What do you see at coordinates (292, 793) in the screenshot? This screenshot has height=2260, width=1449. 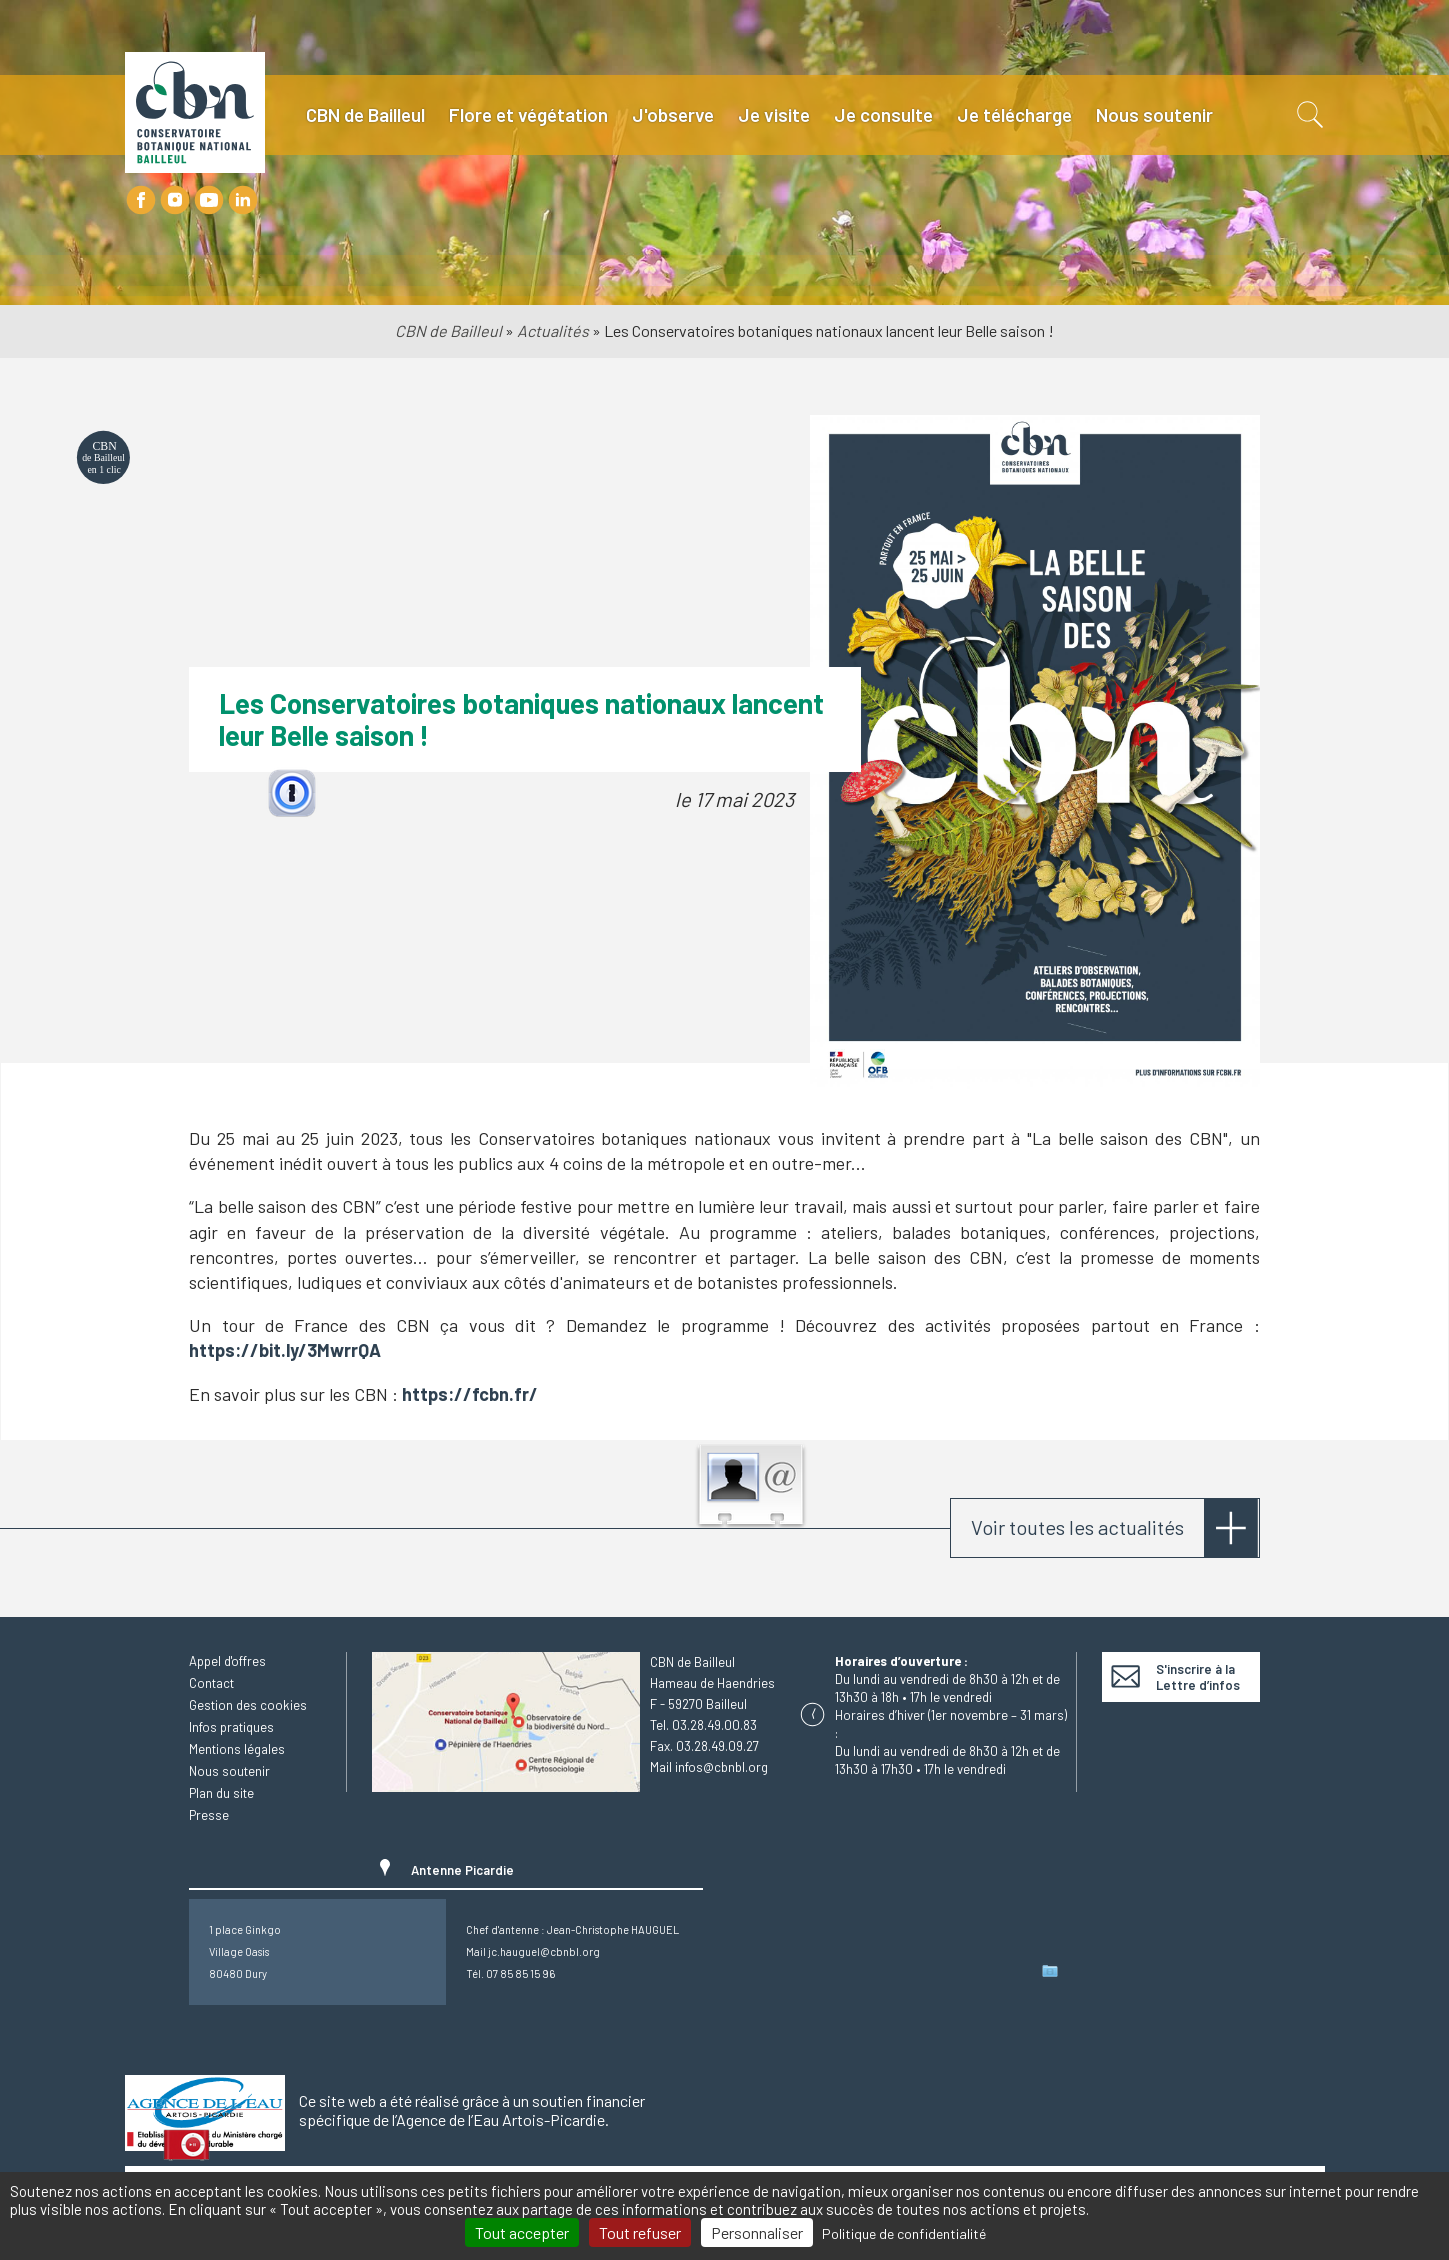 I see `open 1Password to access saved passwords` at bounding box center [292, 793].